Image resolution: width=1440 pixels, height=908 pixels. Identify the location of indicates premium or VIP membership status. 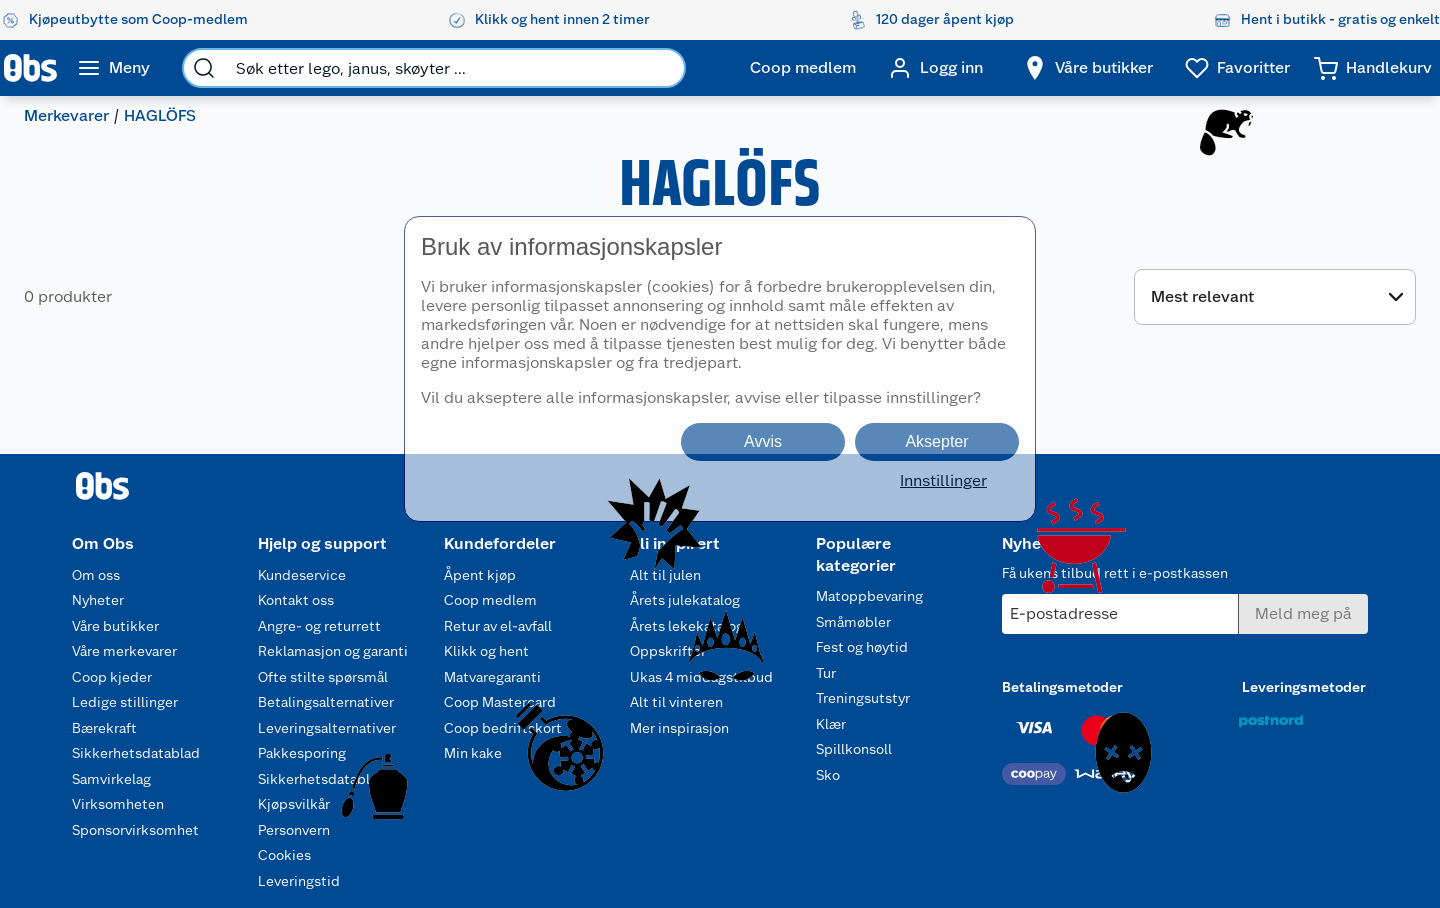
(726, 647).